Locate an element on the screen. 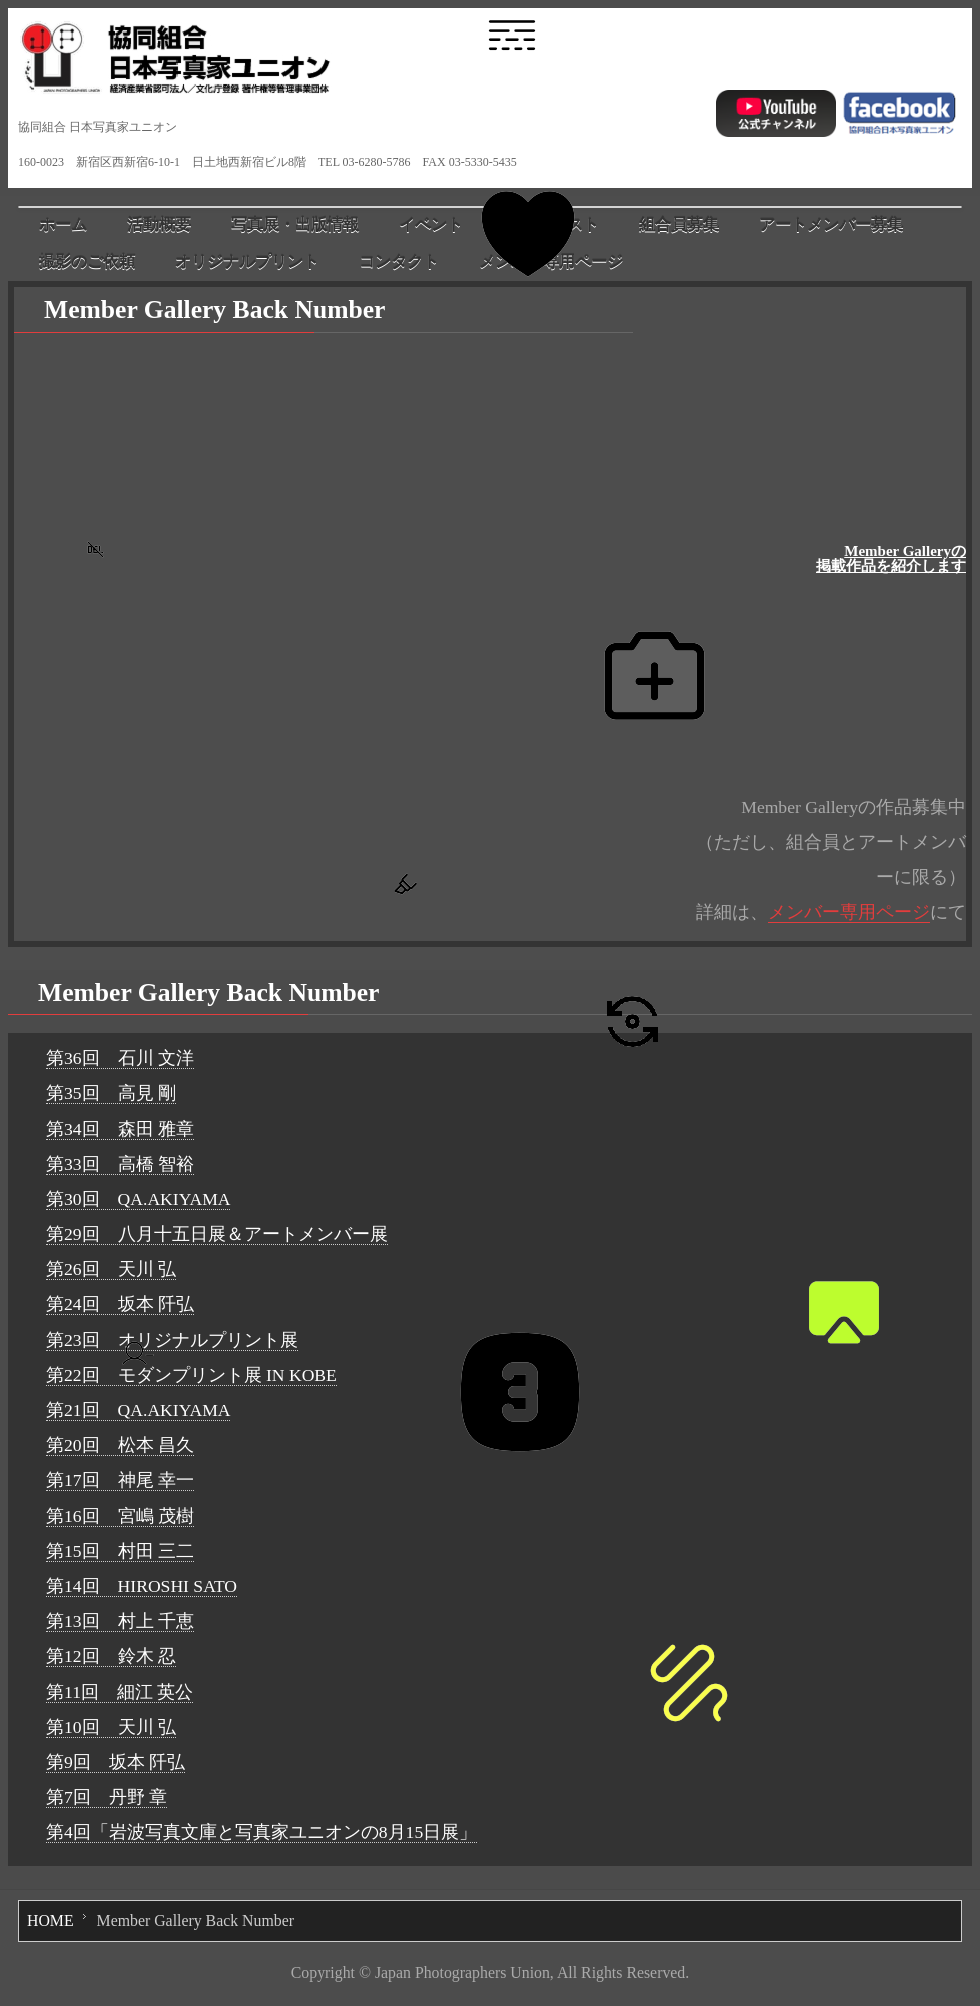  access freehand drawing or annotation tools is located at coordinates (689, 1683).